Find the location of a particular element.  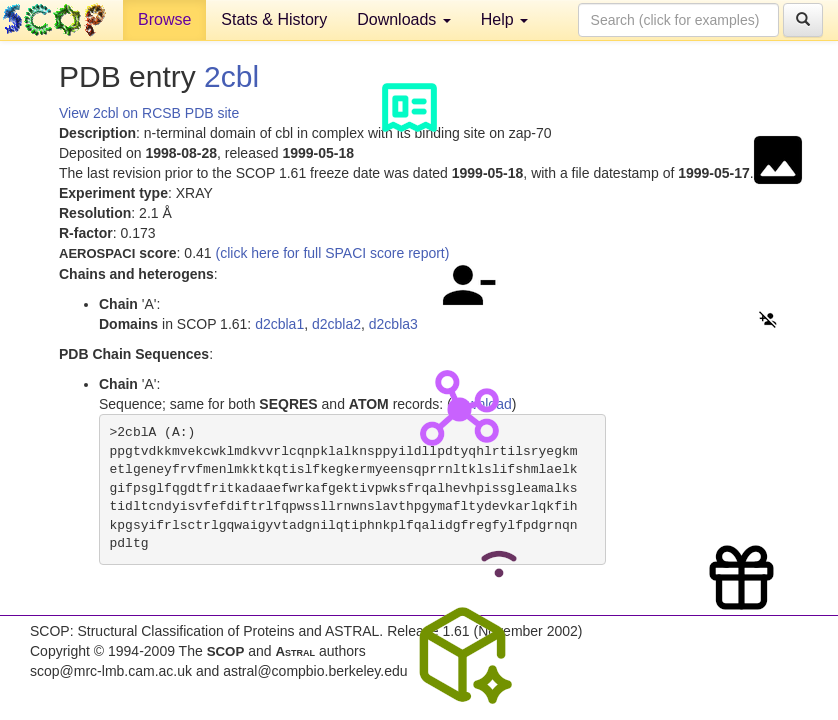

indicates weak wifi signal strength is located at coordinates (499, 545).